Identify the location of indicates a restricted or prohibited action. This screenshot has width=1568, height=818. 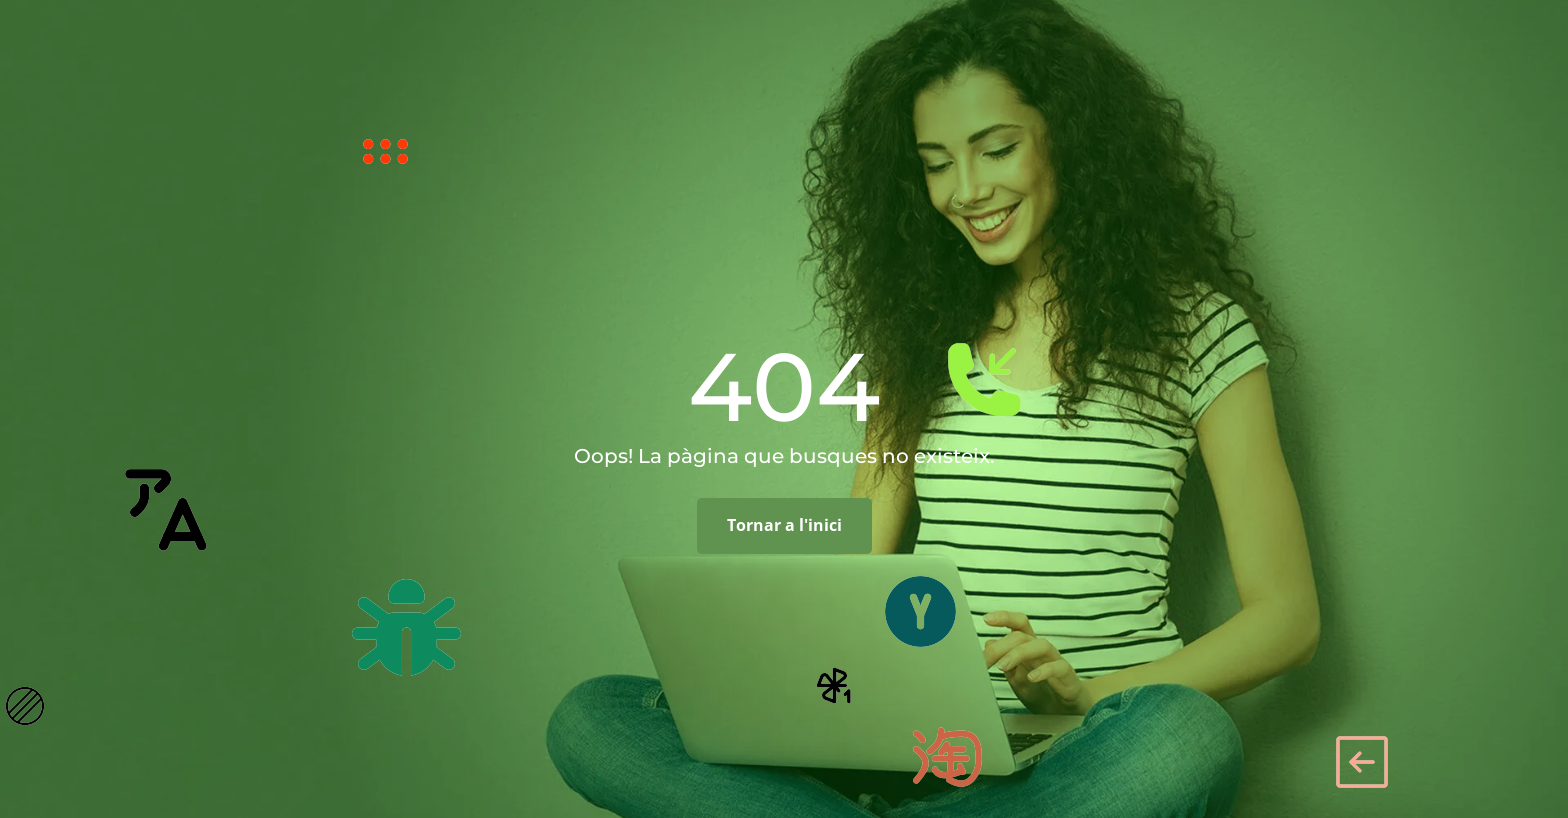
(25, 706).